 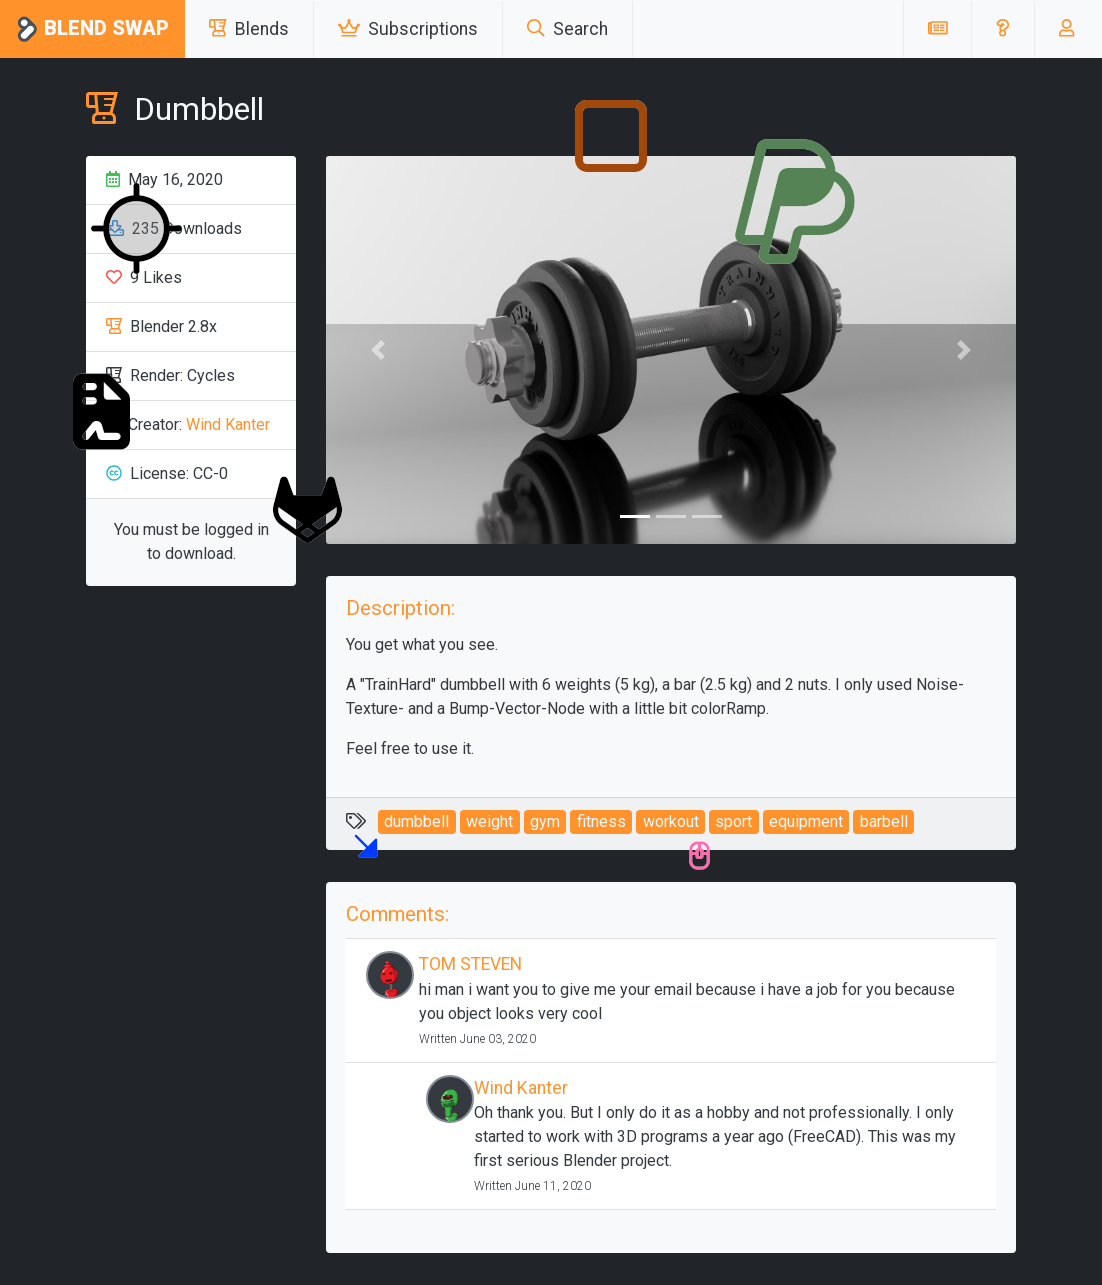 What do you see at coordinates (699, 855) in the screenshot?
I see `middle mouse button click action` at bounding box center [699, 855].